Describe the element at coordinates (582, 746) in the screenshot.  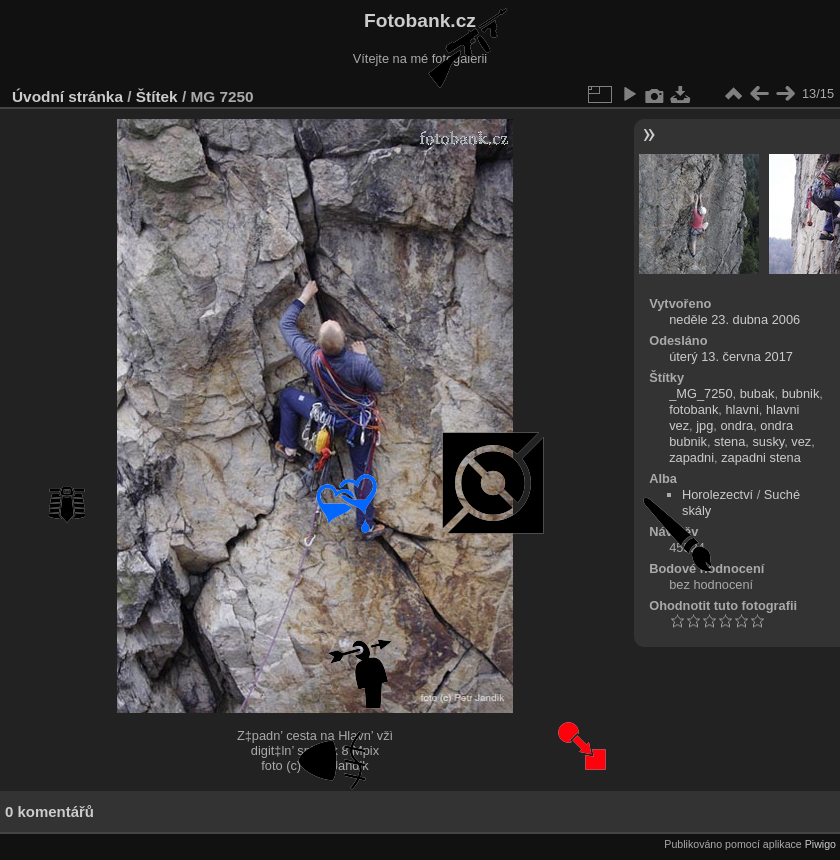
I see `transform or convert an object` at that location.